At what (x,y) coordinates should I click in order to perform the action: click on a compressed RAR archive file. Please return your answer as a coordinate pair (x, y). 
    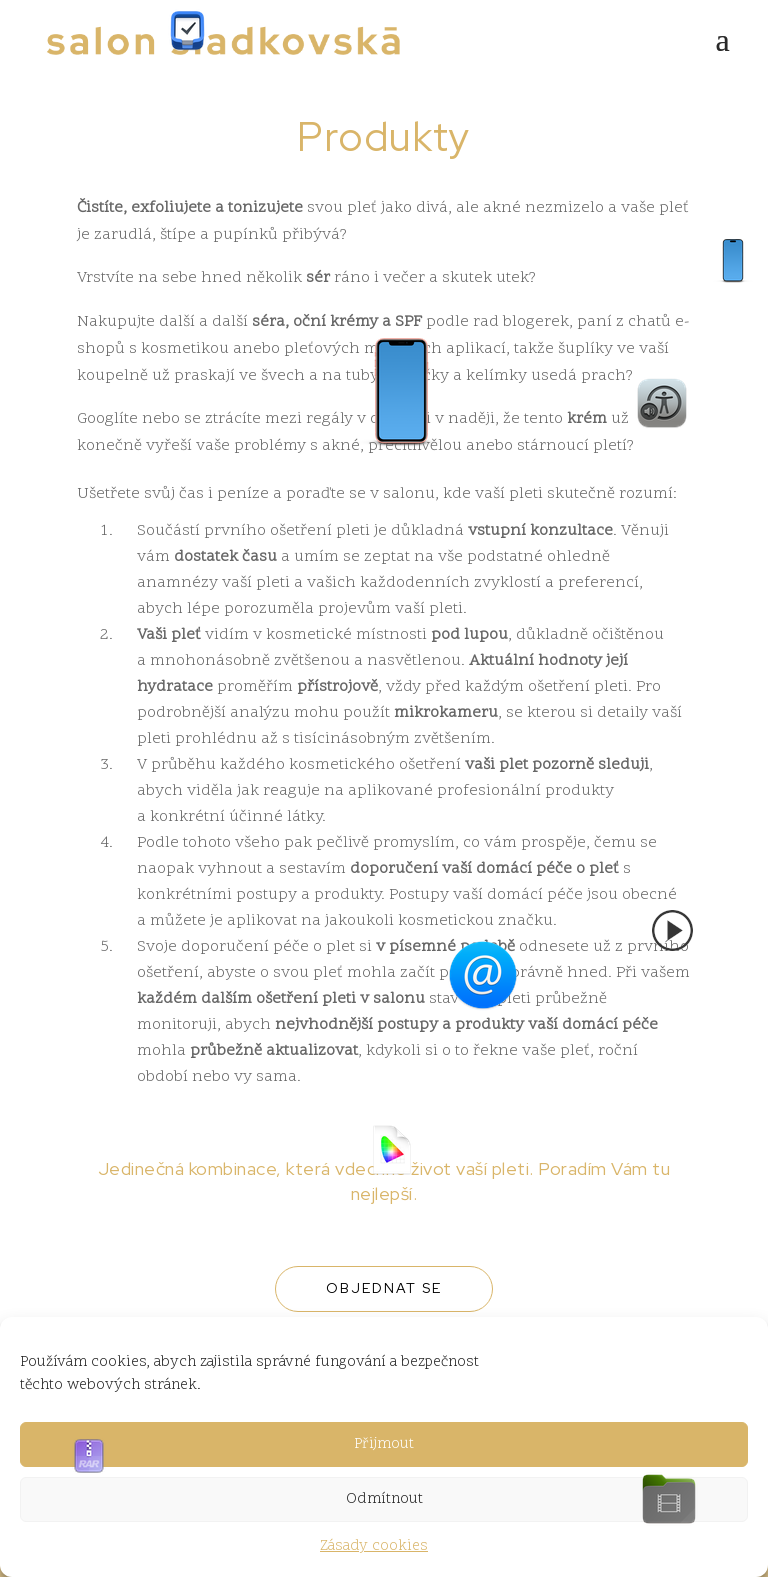
    Looking at the image, I should click on (89, 1456).